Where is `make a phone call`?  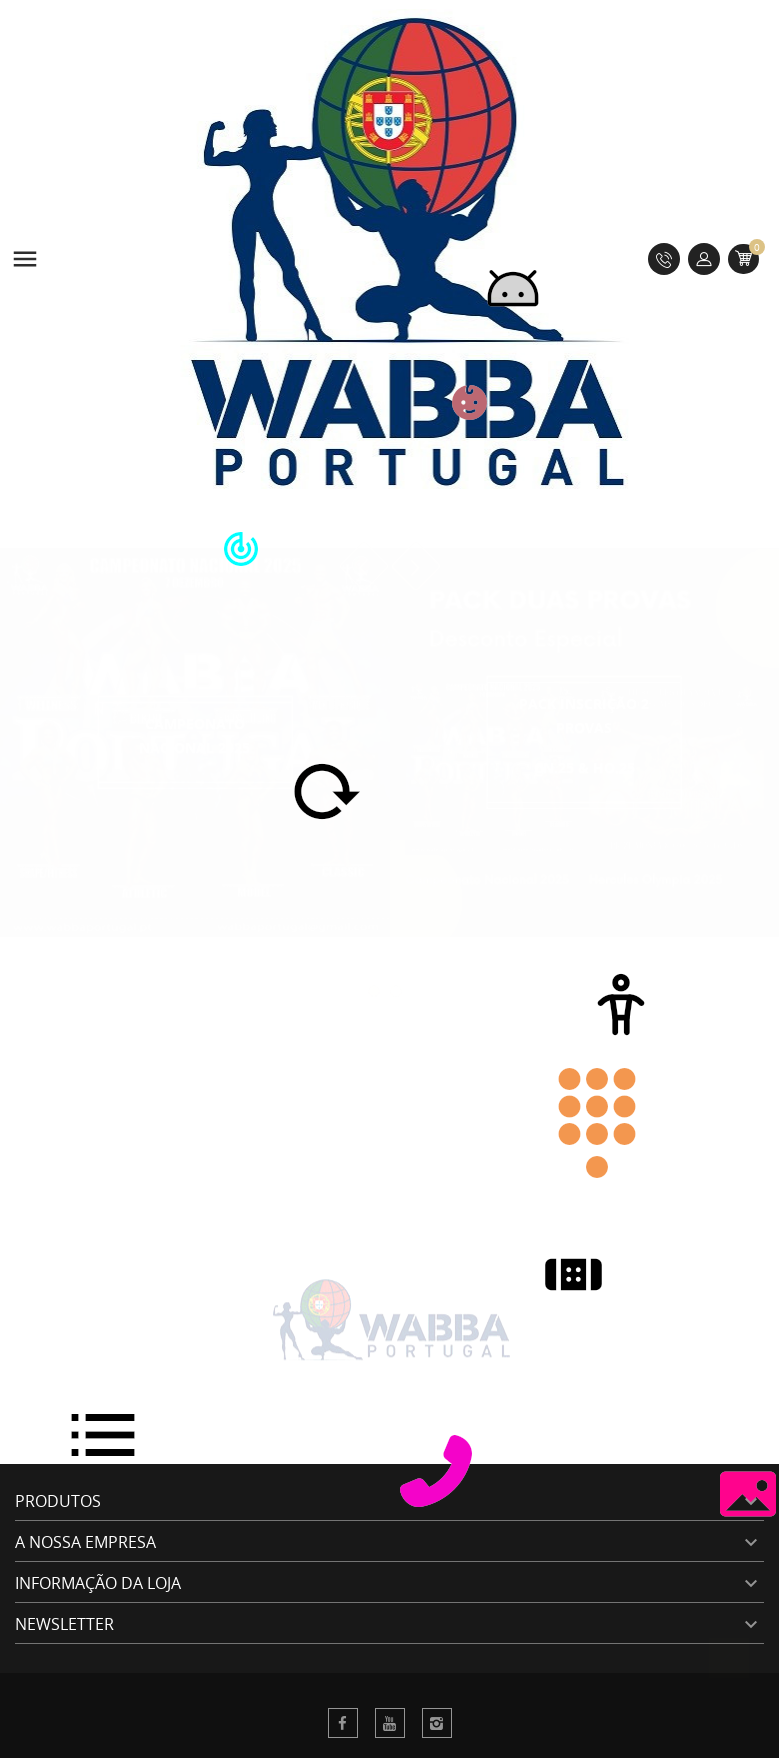
make a phone call is located at coordinates (436, 1471).